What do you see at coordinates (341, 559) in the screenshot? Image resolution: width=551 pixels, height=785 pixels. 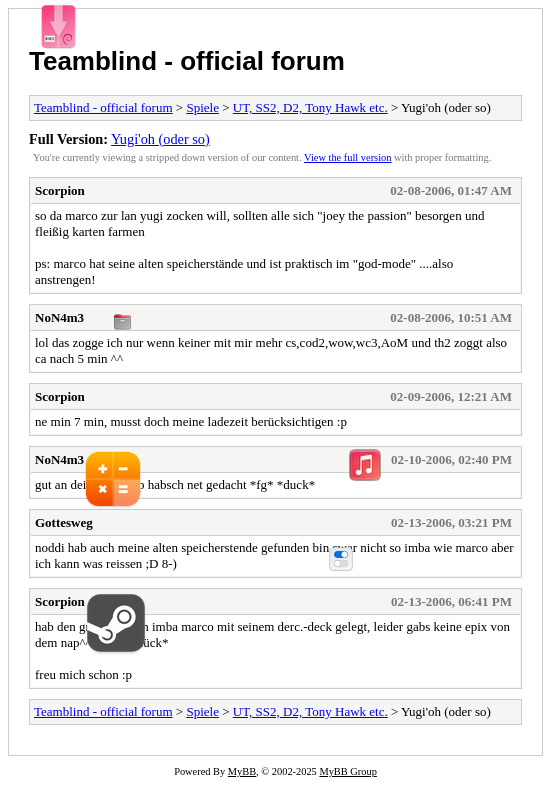 I see `open system settings or preferences` at bounding box center [341, 559].